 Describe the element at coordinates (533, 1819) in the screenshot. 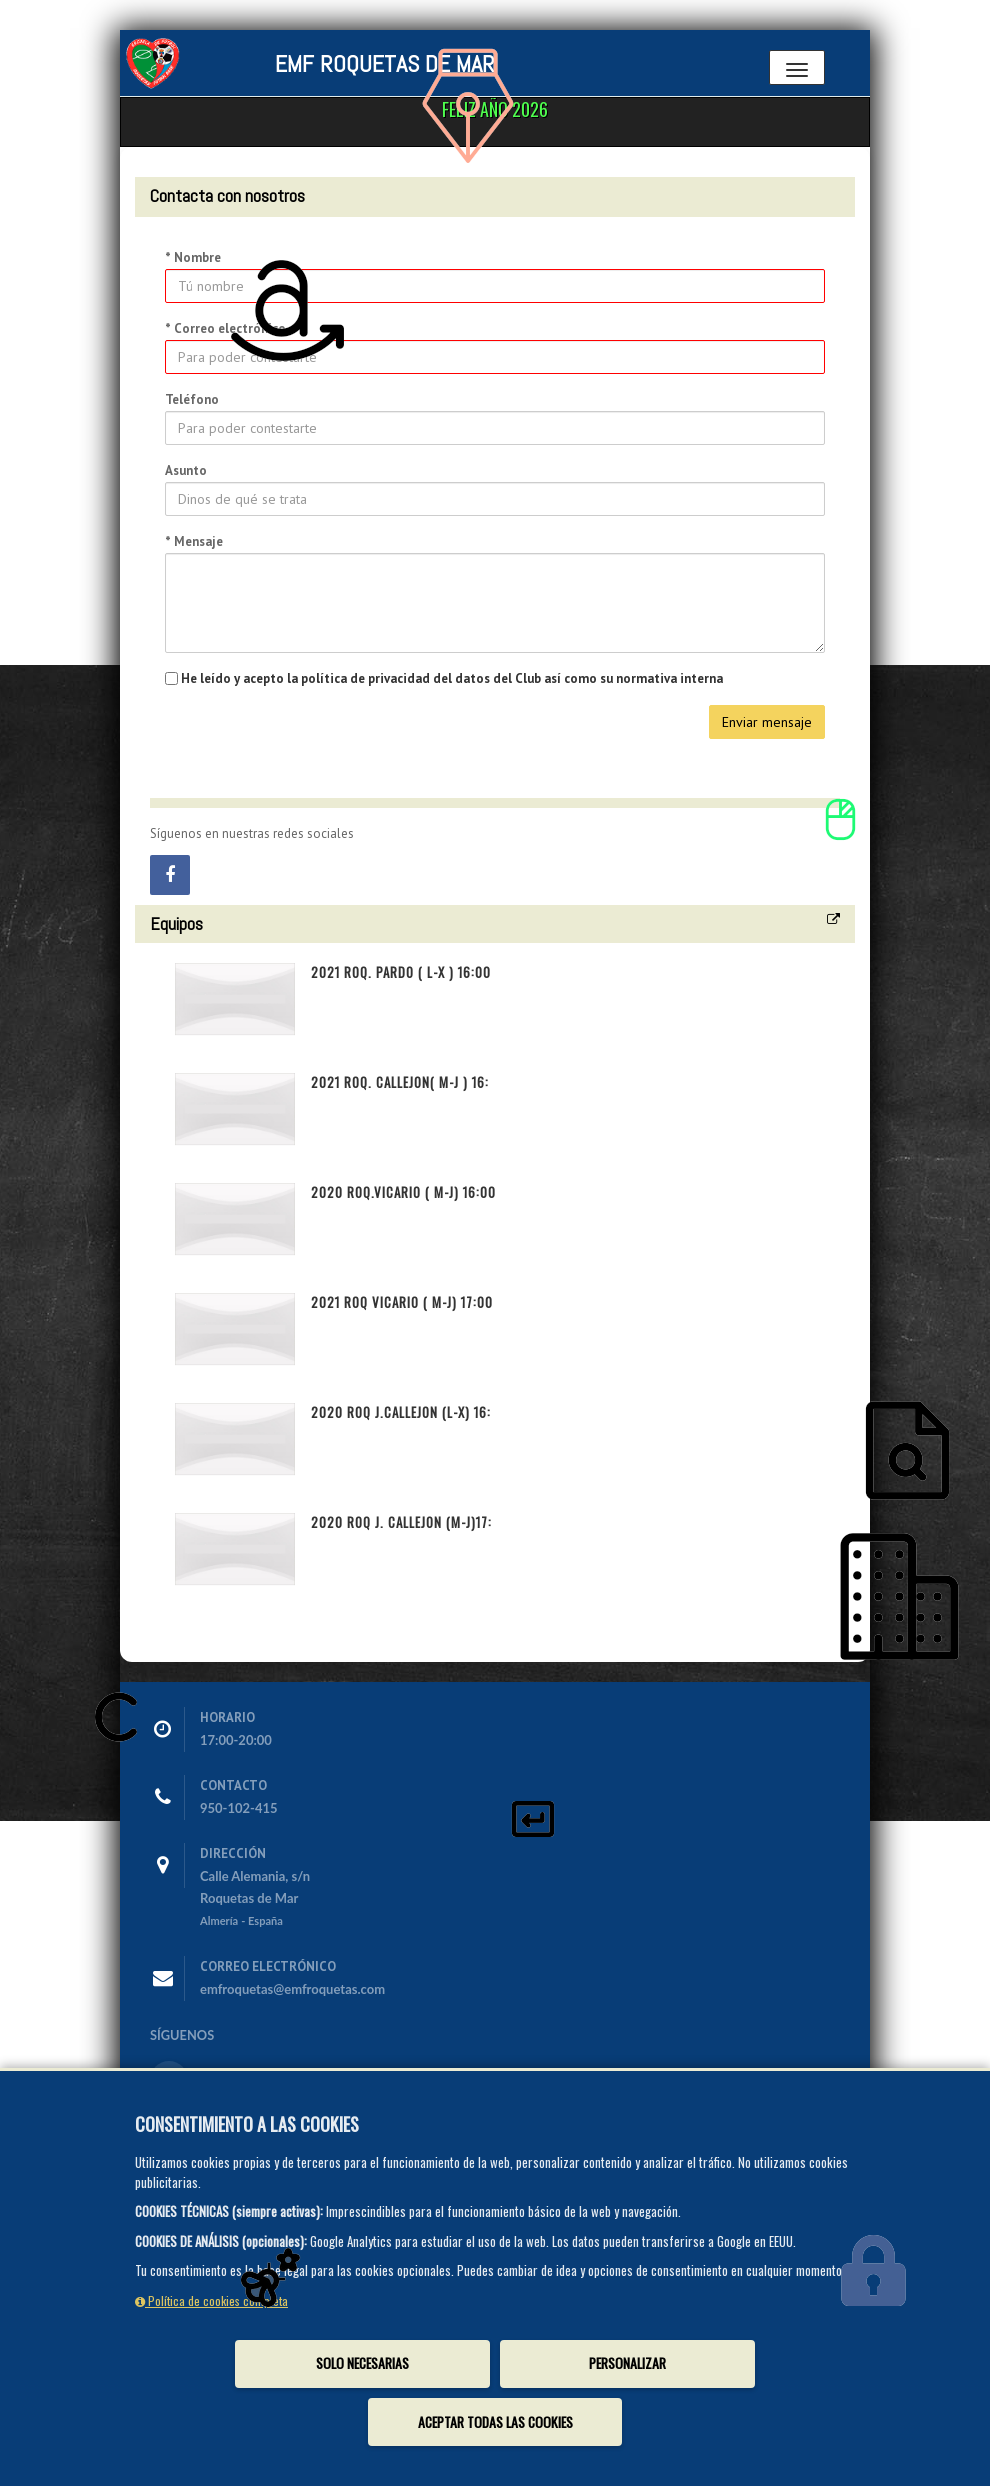

I see `press enter or return to submit` at that location.